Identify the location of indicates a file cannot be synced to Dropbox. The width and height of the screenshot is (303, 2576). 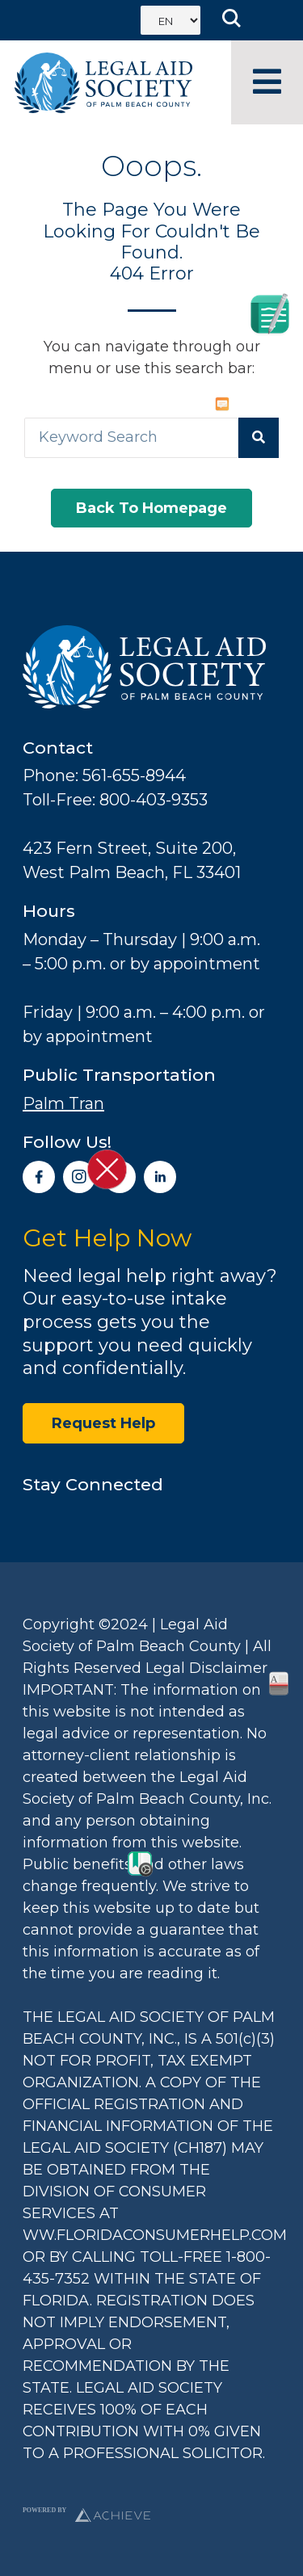
(107, 1169).